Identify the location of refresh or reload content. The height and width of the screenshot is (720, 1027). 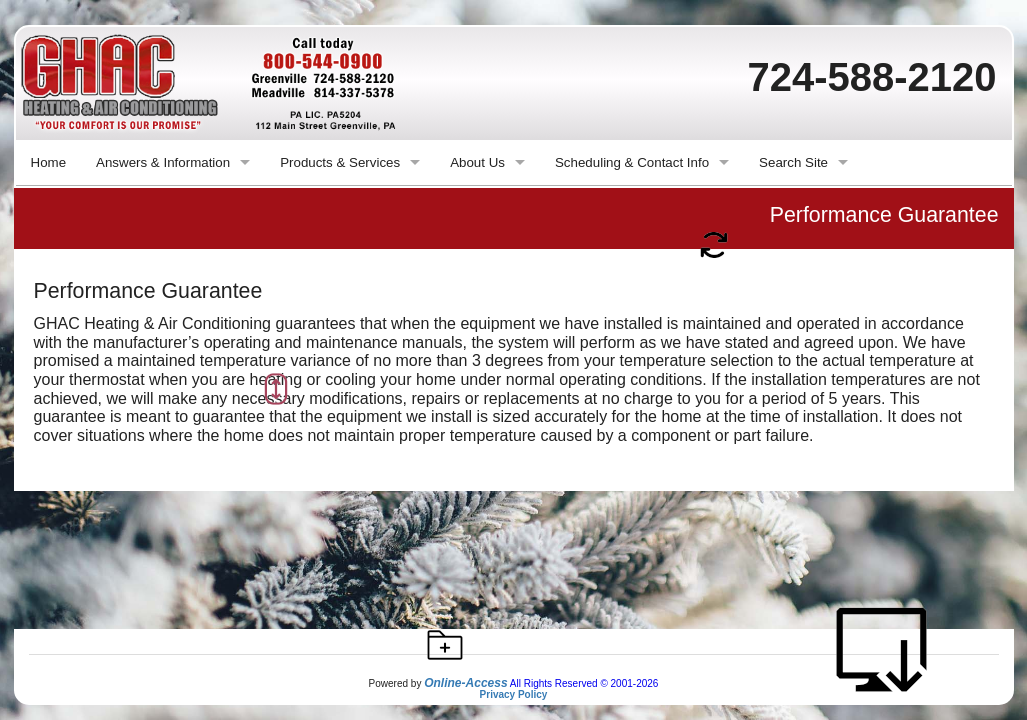
(714, 245).